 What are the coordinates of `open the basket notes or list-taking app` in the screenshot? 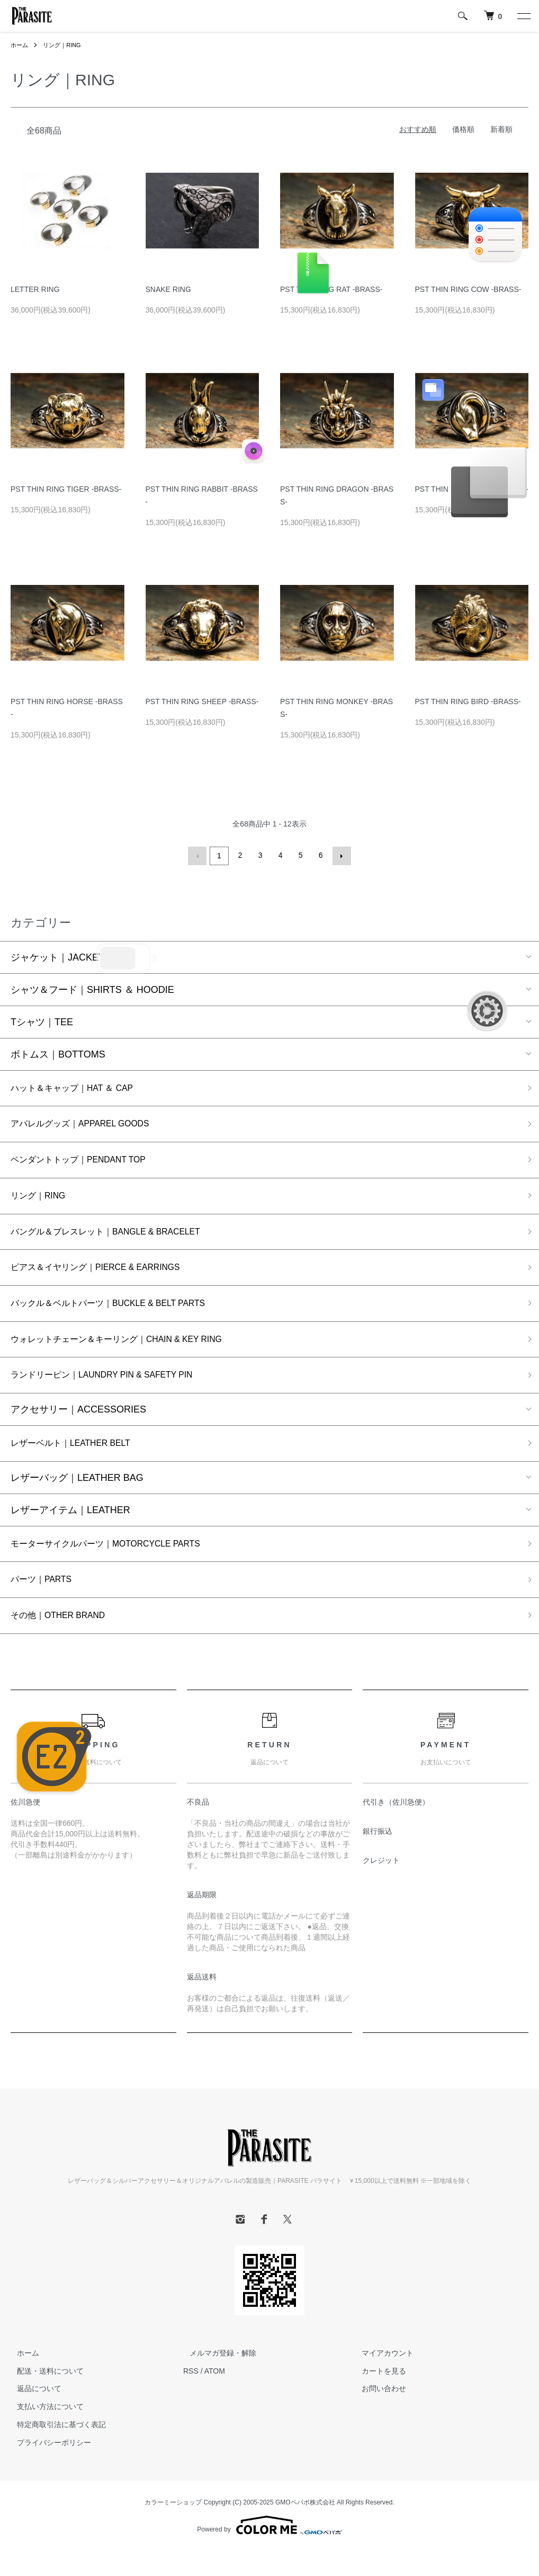 It's located at (495, 234).